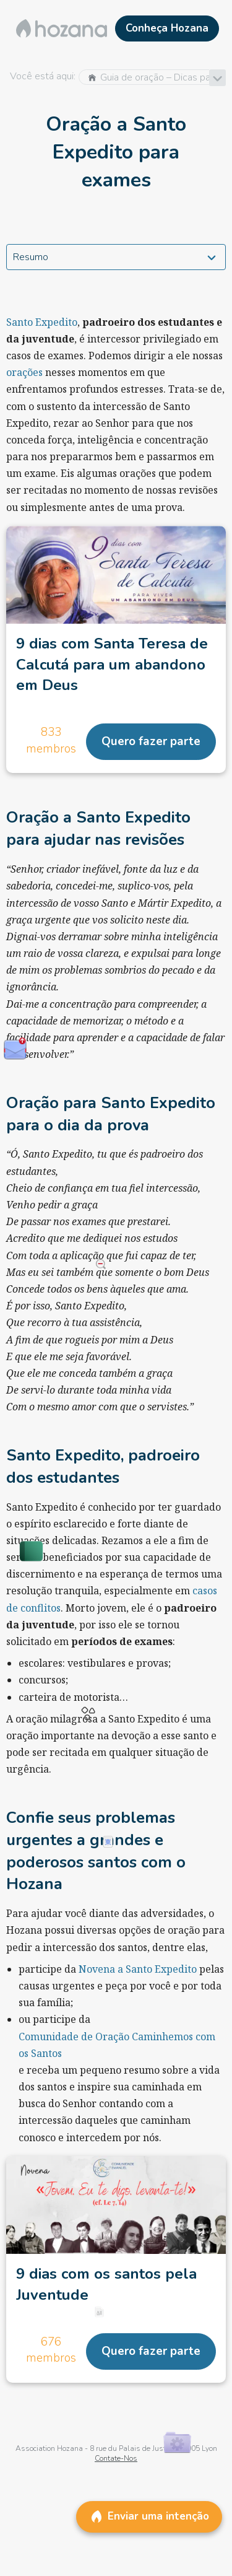 The image size is (232, 2576). I want to click on access symbols and special characters, so click(88, 1713).